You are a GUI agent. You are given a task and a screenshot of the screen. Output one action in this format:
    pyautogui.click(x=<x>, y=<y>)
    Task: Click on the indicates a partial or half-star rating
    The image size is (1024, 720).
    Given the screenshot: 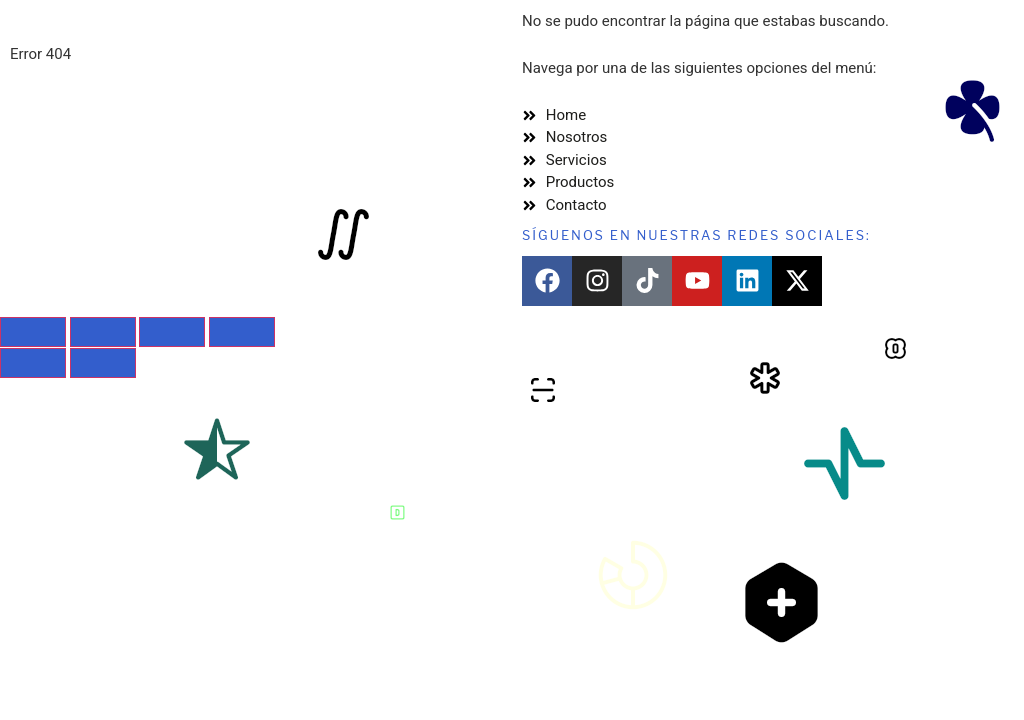 What is the action you would take?
    pyautogui.click(x=217, y=449)
    